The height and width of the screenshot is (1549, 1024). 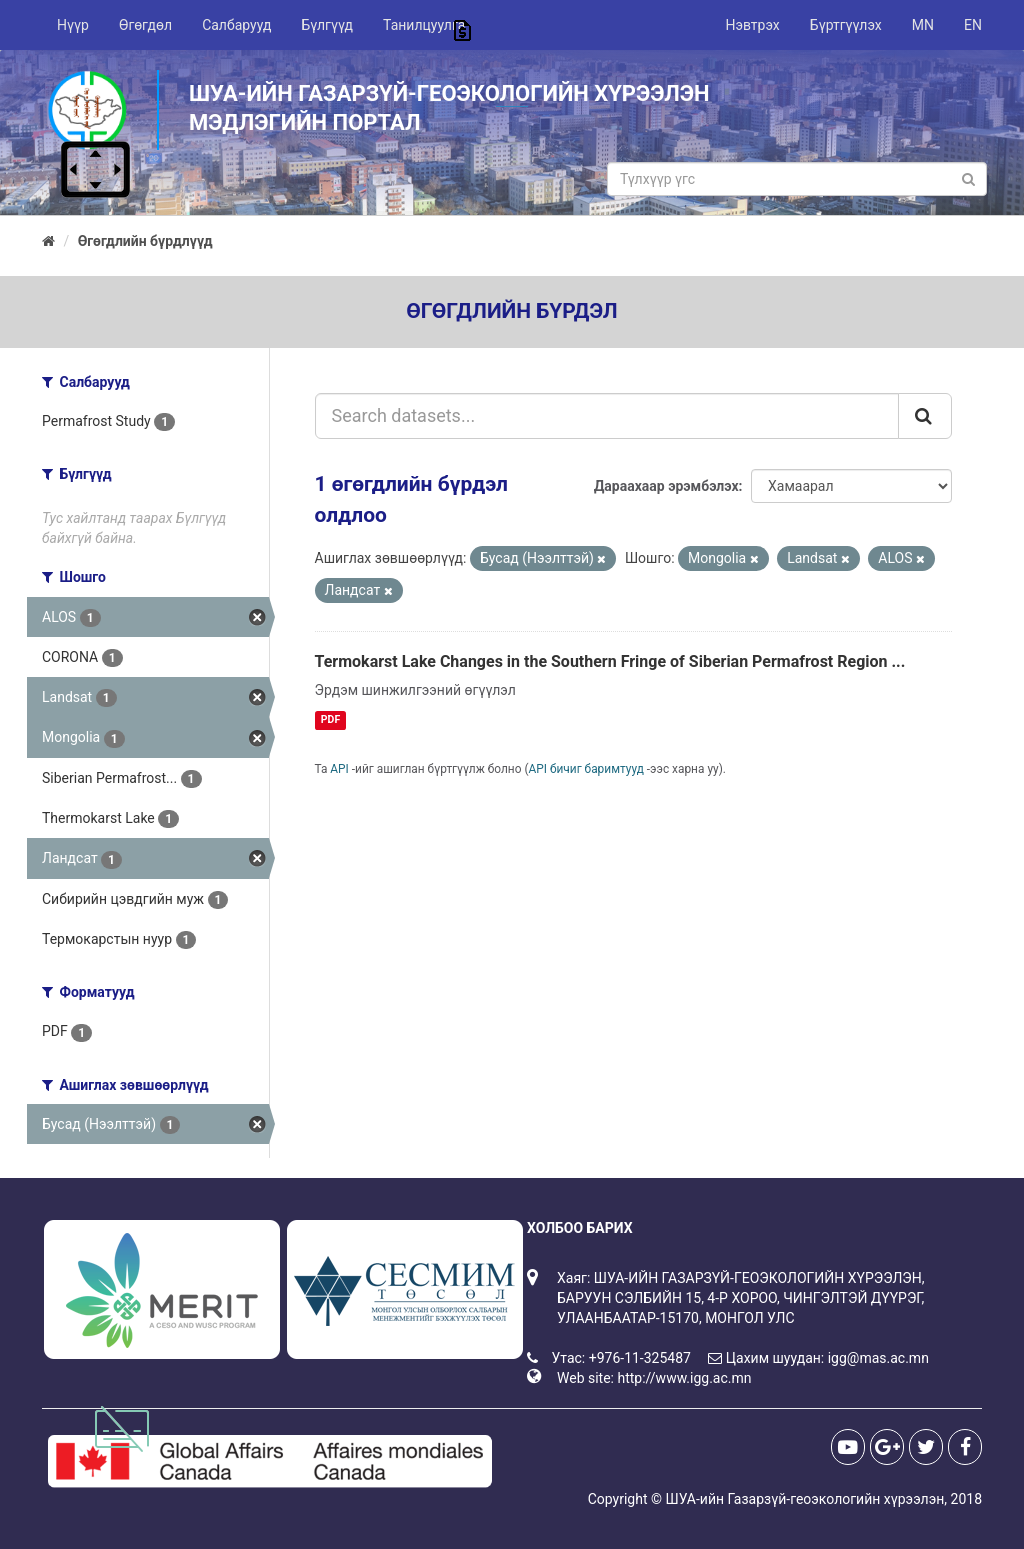 What do you see at coordinates (122, 1429) in the screenshot?
I see `disable subtitles or closed captions` at bounding box center [122, 1429].